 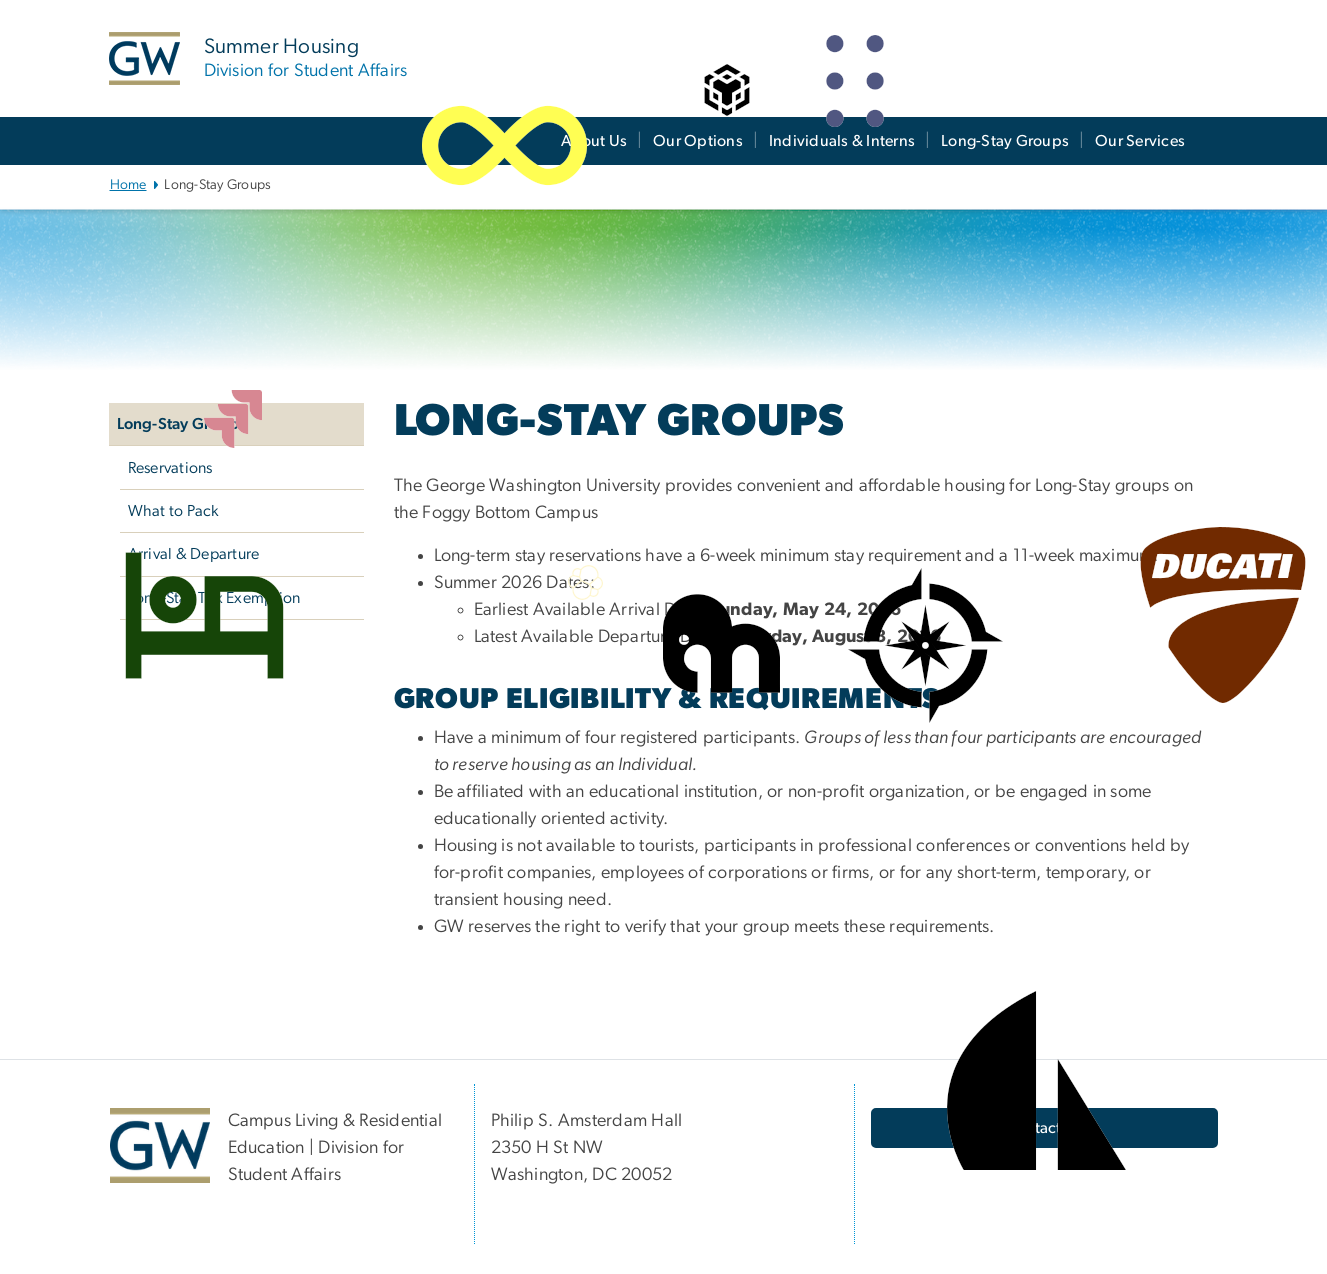 What do you see at coordinates (1223, 615) in the screenshot?
I see `Ducati brand logo` at bounding box center [1223, 615].